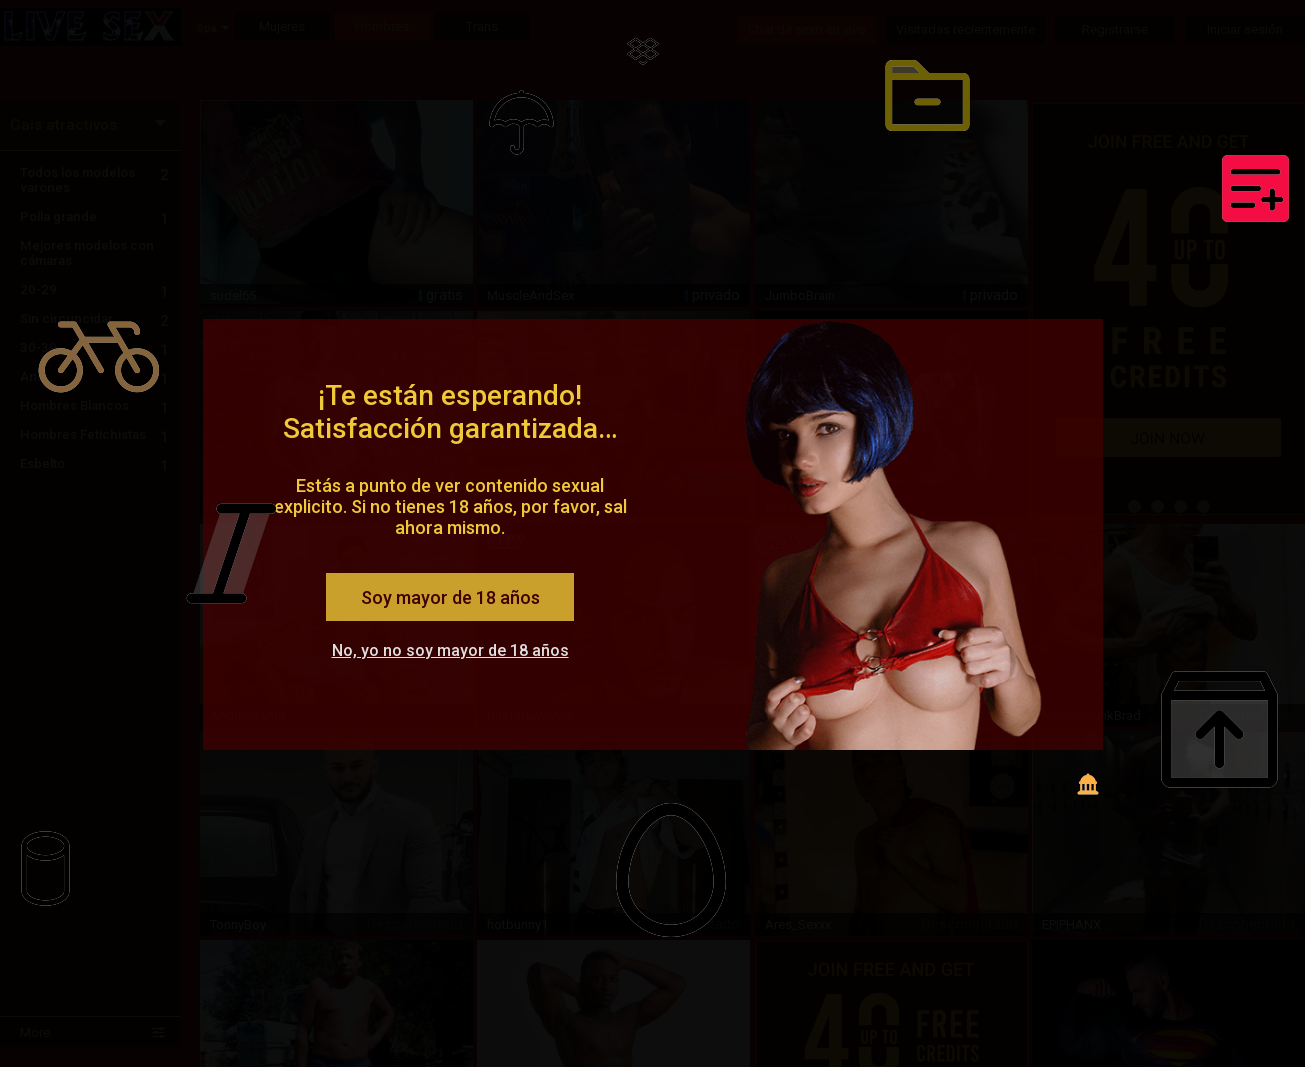  Describe the element at coordinates (927, 95) in the screenshot. I see `remove a folder from your files` at that location.